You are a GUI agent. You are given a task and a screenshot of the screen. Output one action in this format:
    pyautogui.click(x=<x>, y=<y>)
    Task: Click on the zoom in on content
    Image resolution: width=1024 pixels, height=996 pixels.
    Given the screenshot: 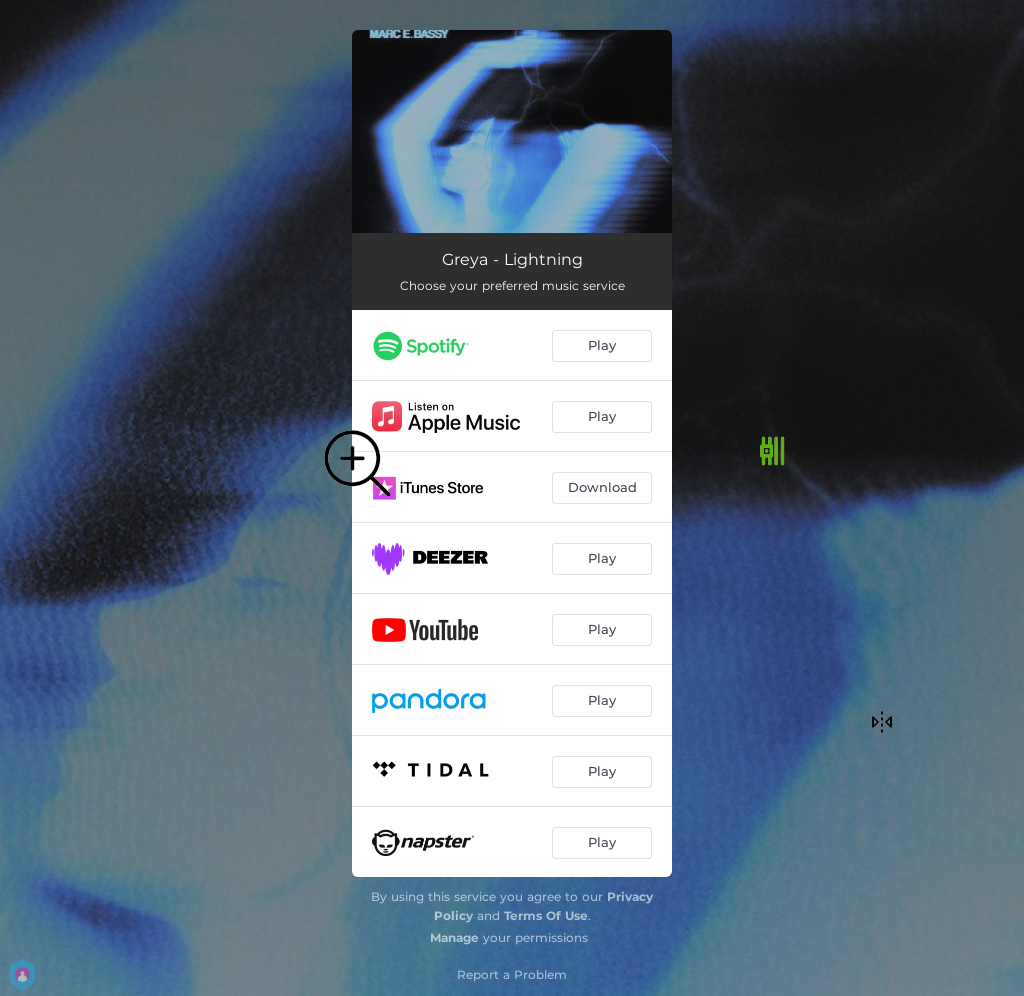 What is the action you would take?
    pyautogui.click(x=357, y=463)
    